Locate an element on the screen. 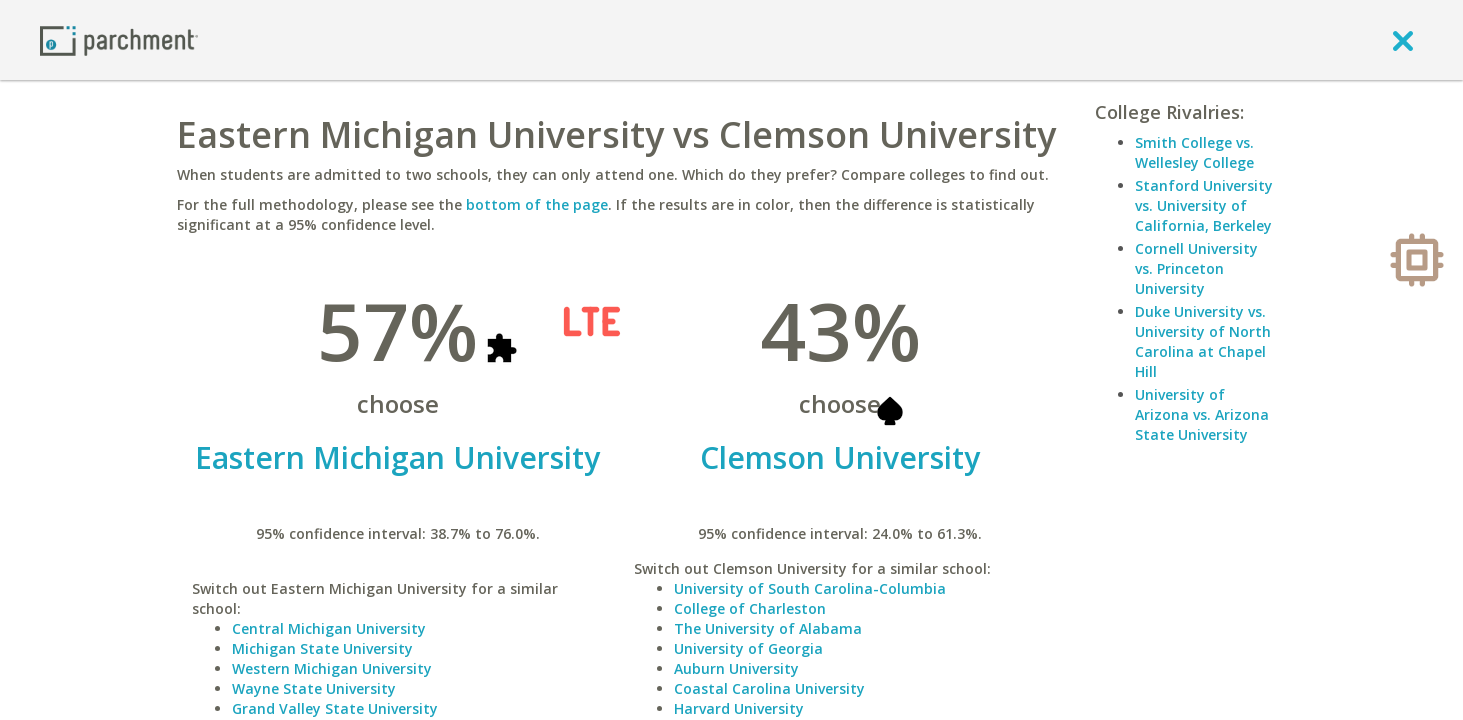 This screenshot has height=720, width=1463. spade suit symbol for card games is located at coordinates (890, 411).